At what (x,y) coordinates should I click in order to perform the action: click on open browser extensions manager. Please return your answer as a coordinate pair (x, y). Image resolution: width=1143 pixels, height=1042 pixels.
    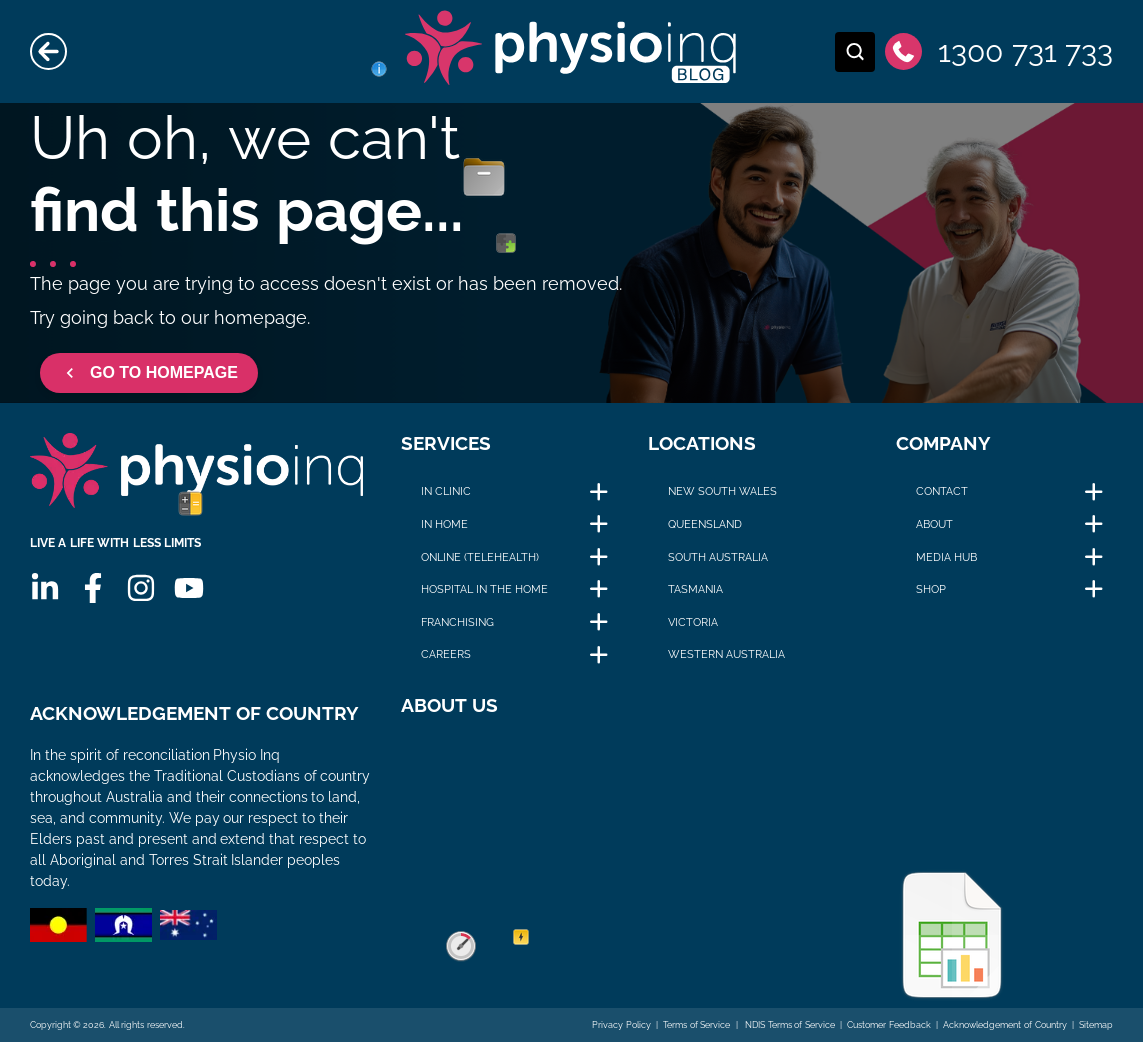
    Looking at the image, I should click on (506, 243).